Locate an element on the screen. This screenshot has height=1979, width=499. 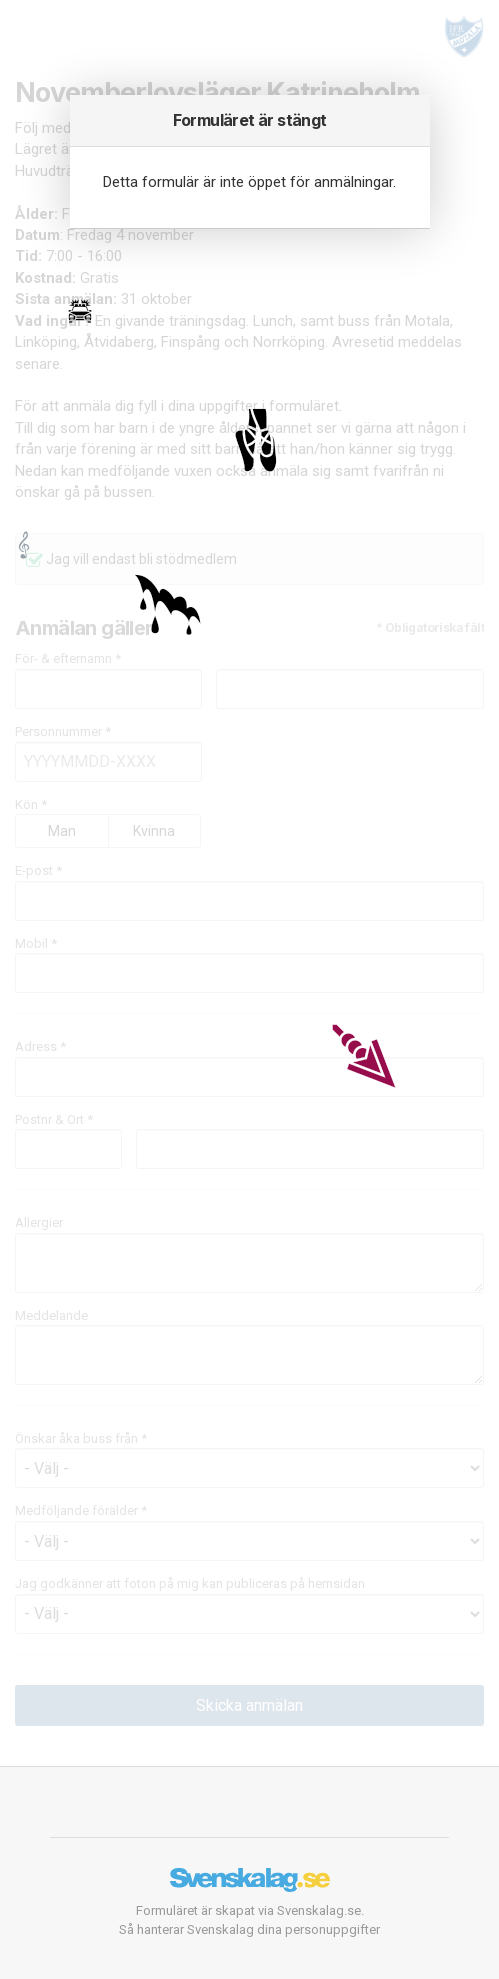
access dance or ballet-related content is located at coordinates (256, 440).